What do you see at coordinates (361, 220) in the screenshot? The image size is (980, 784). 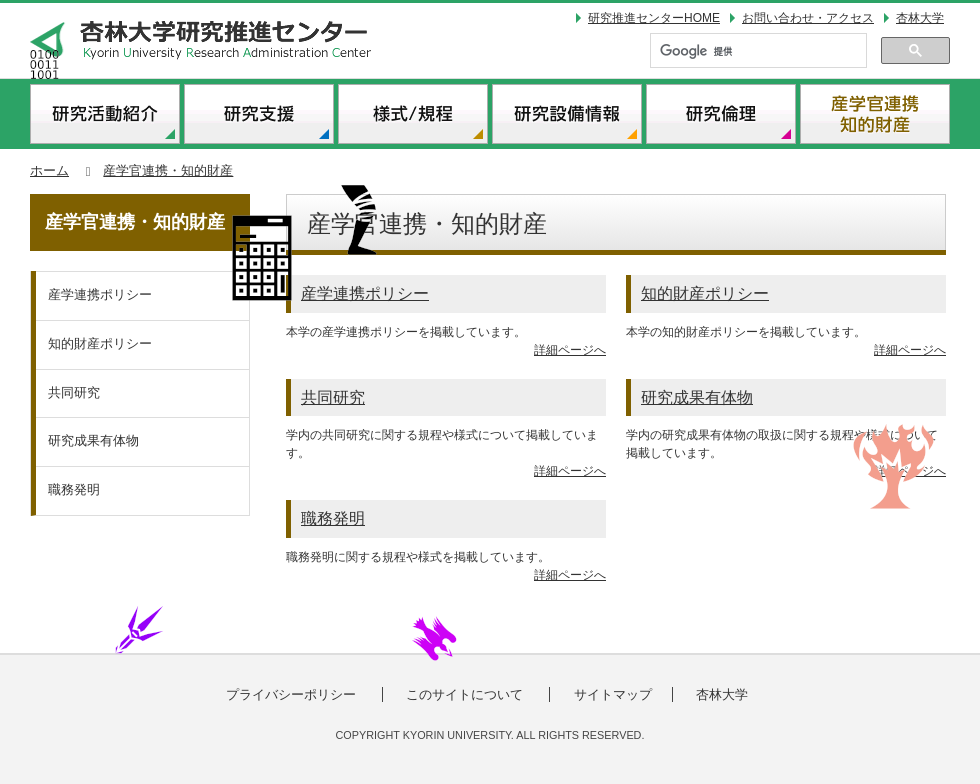 I see `view injury or recovery status` at bounding box center [361, 220].